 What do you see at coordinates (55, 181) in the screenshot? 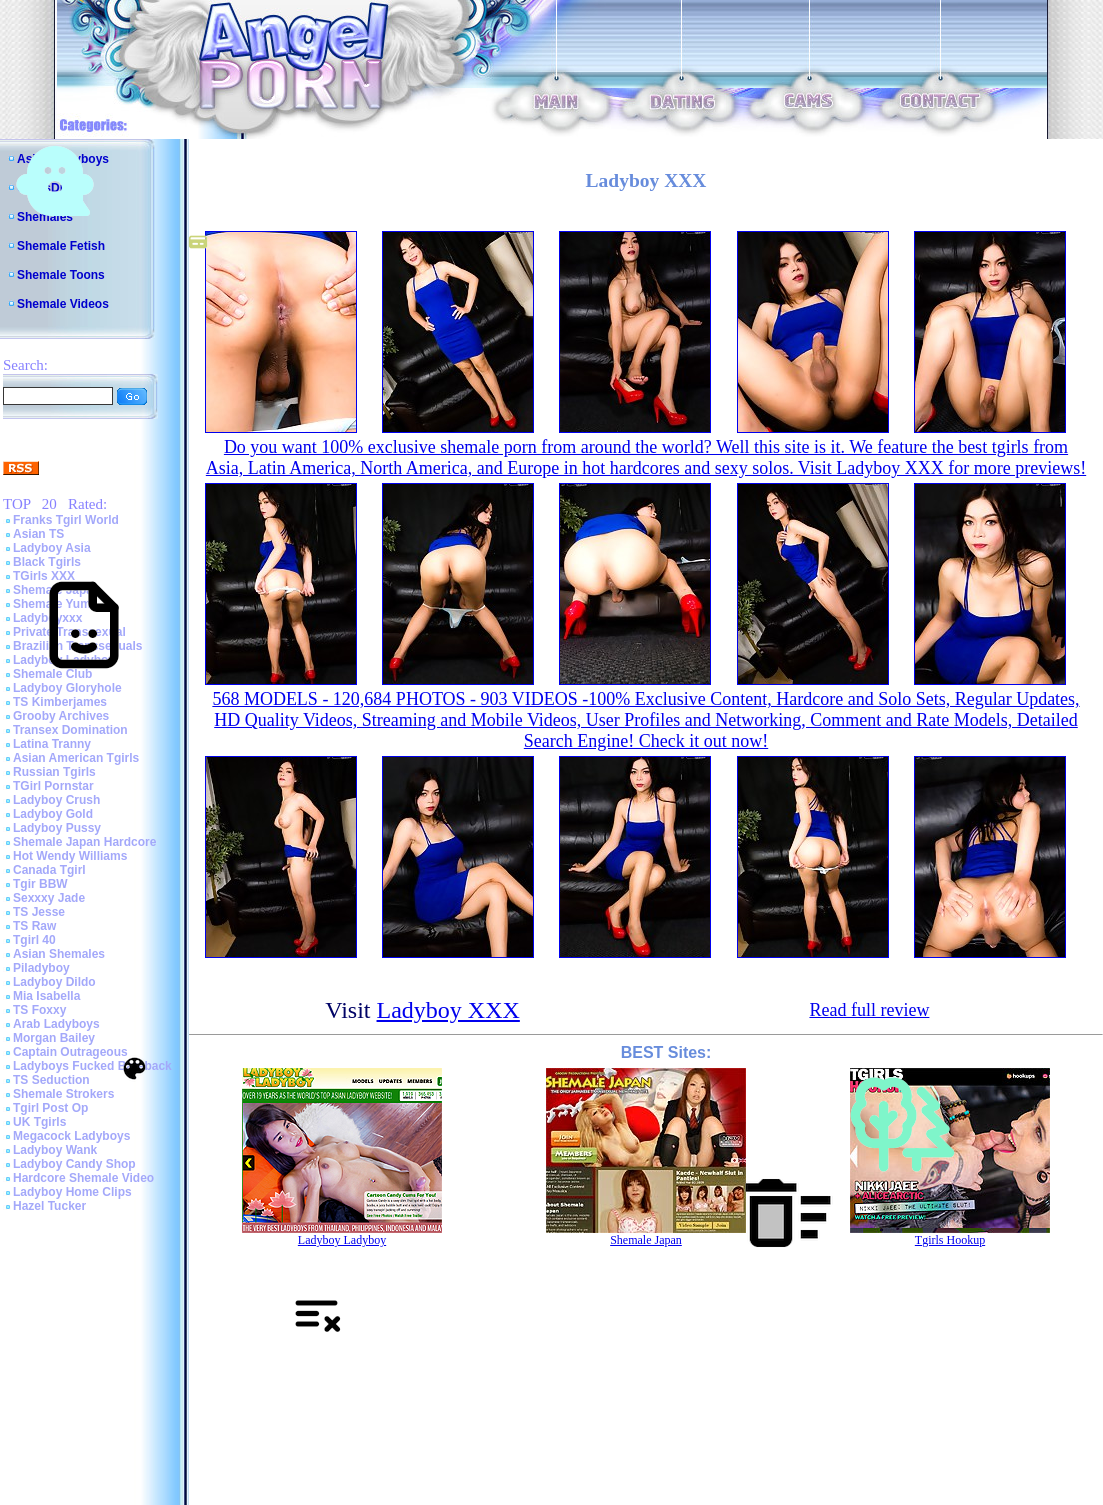
I see `toggle ghost mode or invisible status` at bounding box center [55, 181].